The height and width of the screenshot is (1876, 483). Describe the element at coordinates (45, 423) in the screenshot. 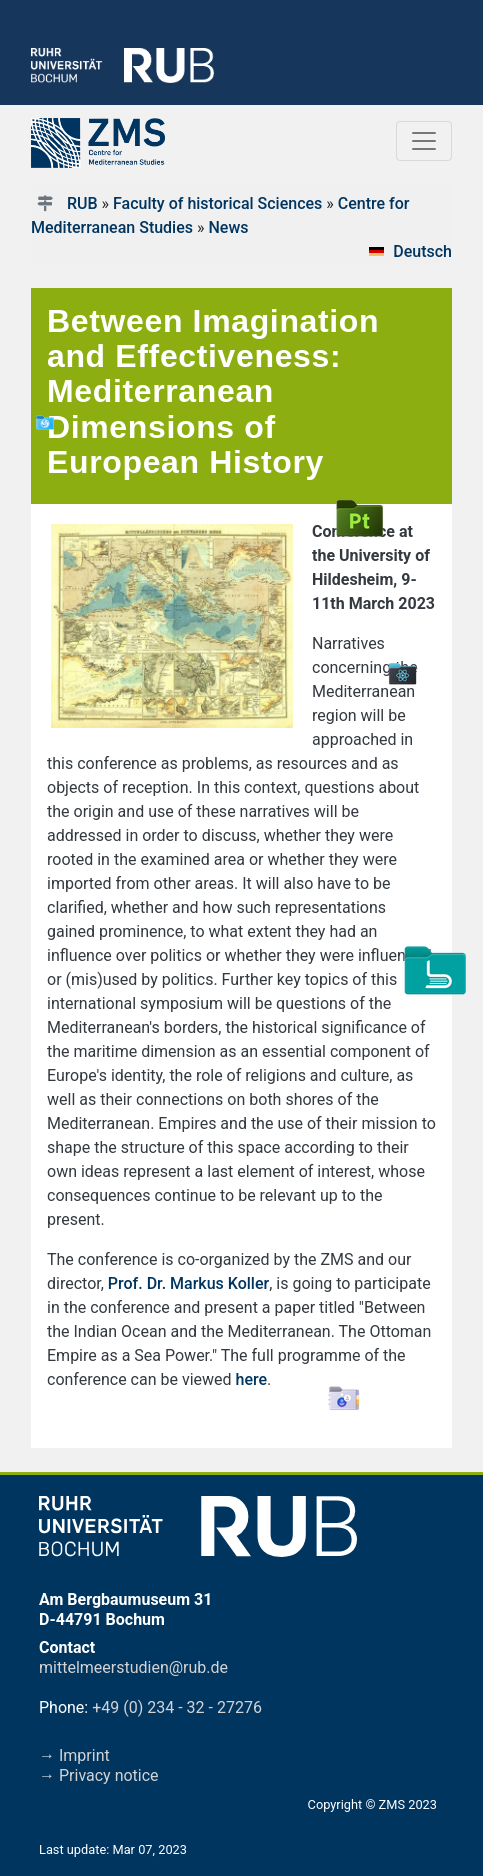

I see `open deepin OS system folder` at that location.